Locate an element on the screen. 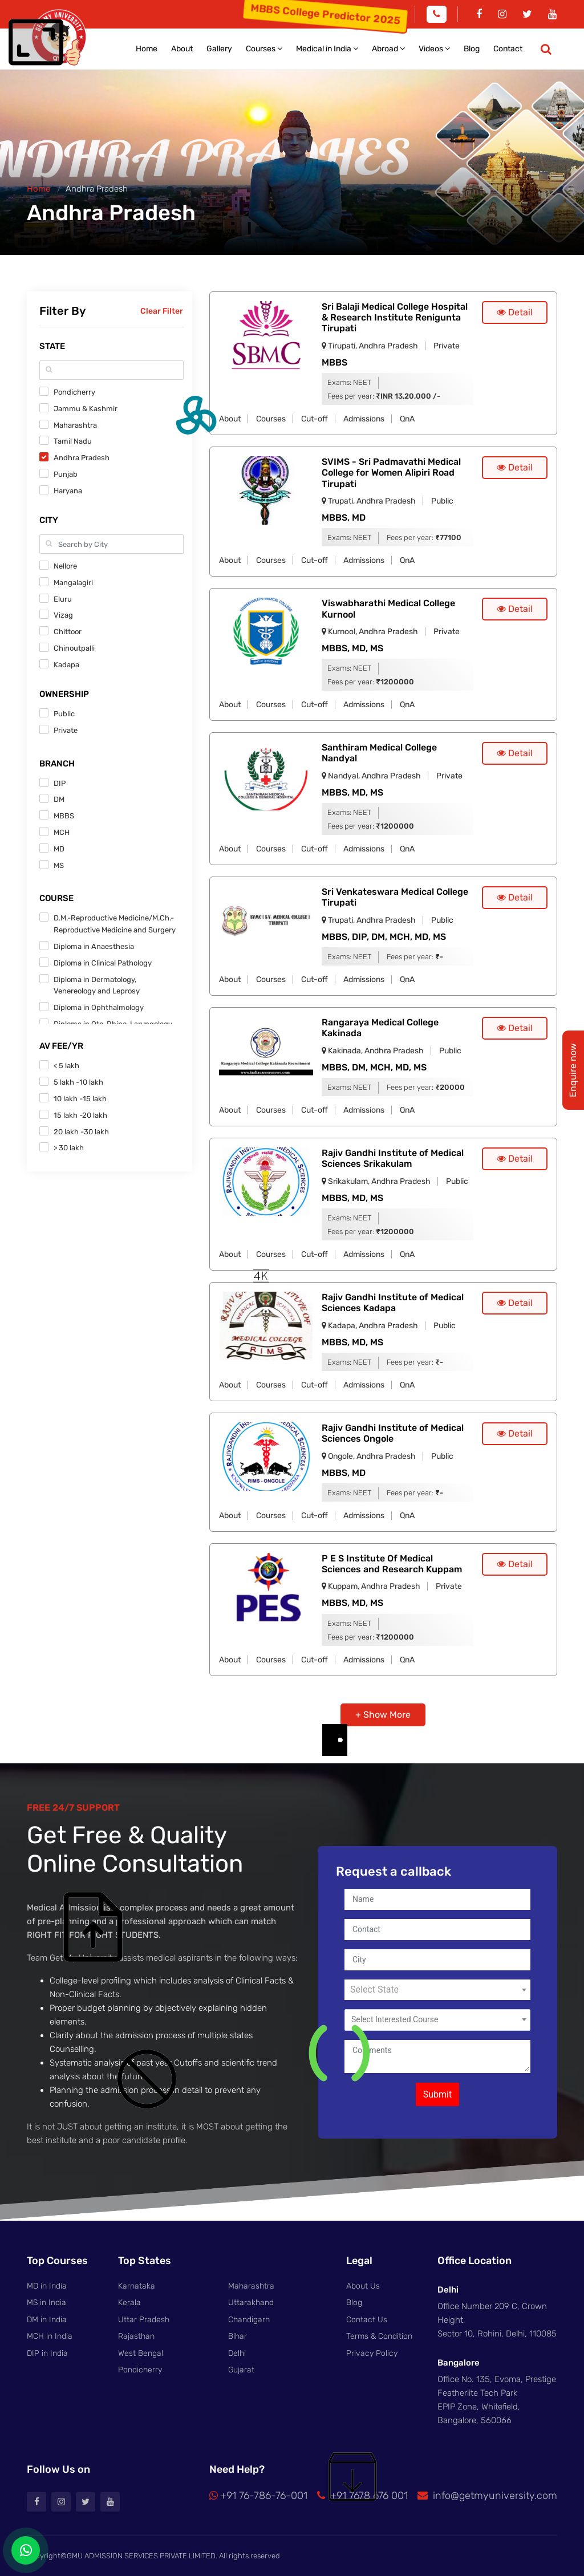 The width and height of the screenshot is (584, 2576). indicates 4K video resolution available is located at coordinates (261, 1276).